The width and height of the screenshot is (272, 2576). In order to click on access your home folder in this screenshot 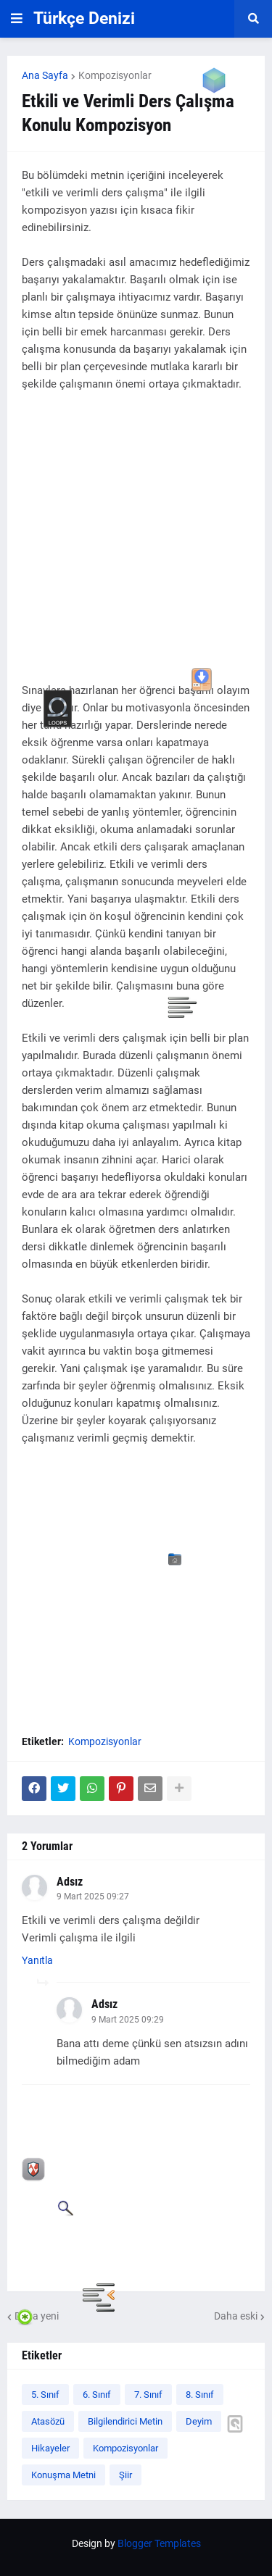, I will do `click(175, 1559)`.